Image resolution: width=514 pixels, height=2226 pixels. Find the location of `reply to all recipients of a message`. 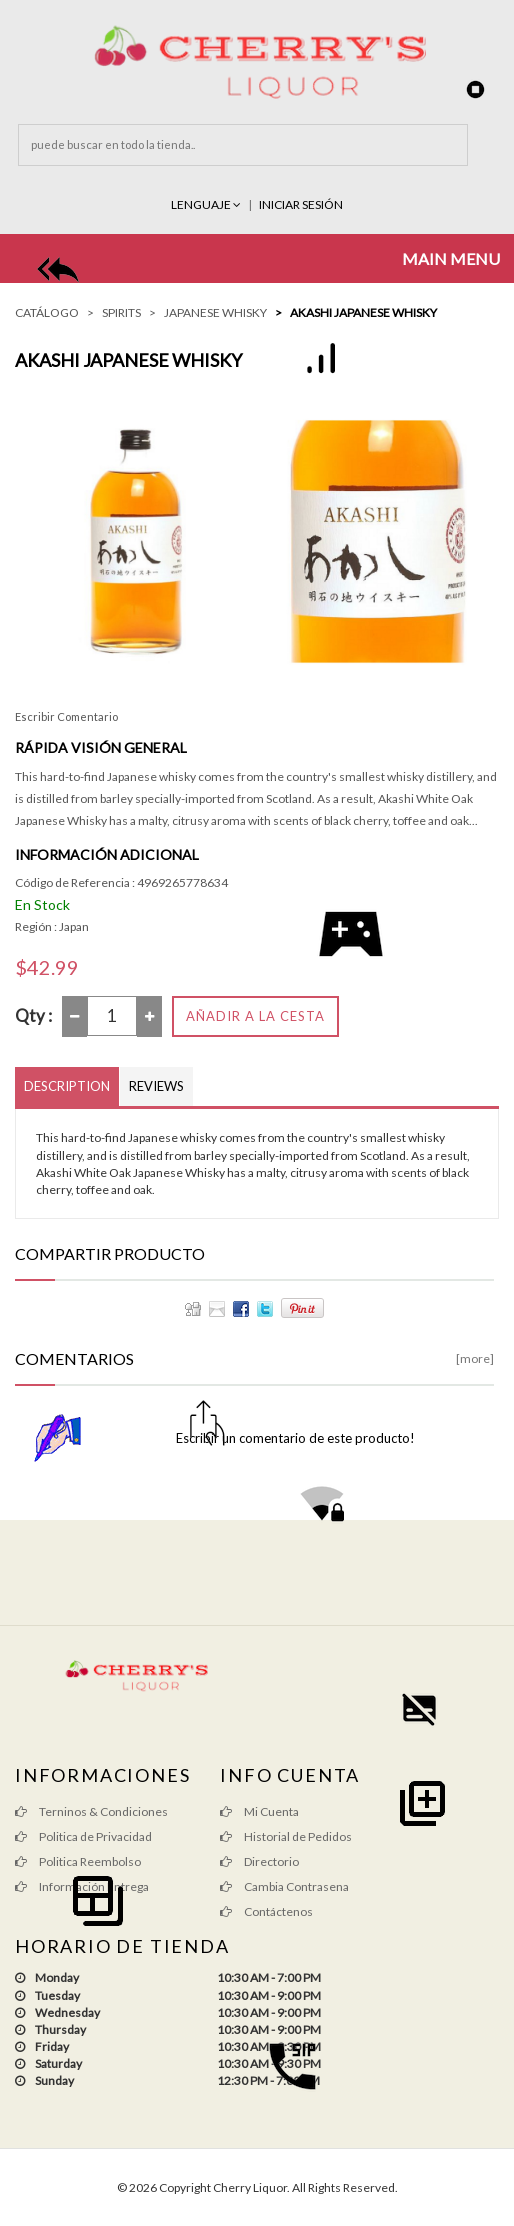

reply to all recipients of a message is located at coordinates (58, 269).